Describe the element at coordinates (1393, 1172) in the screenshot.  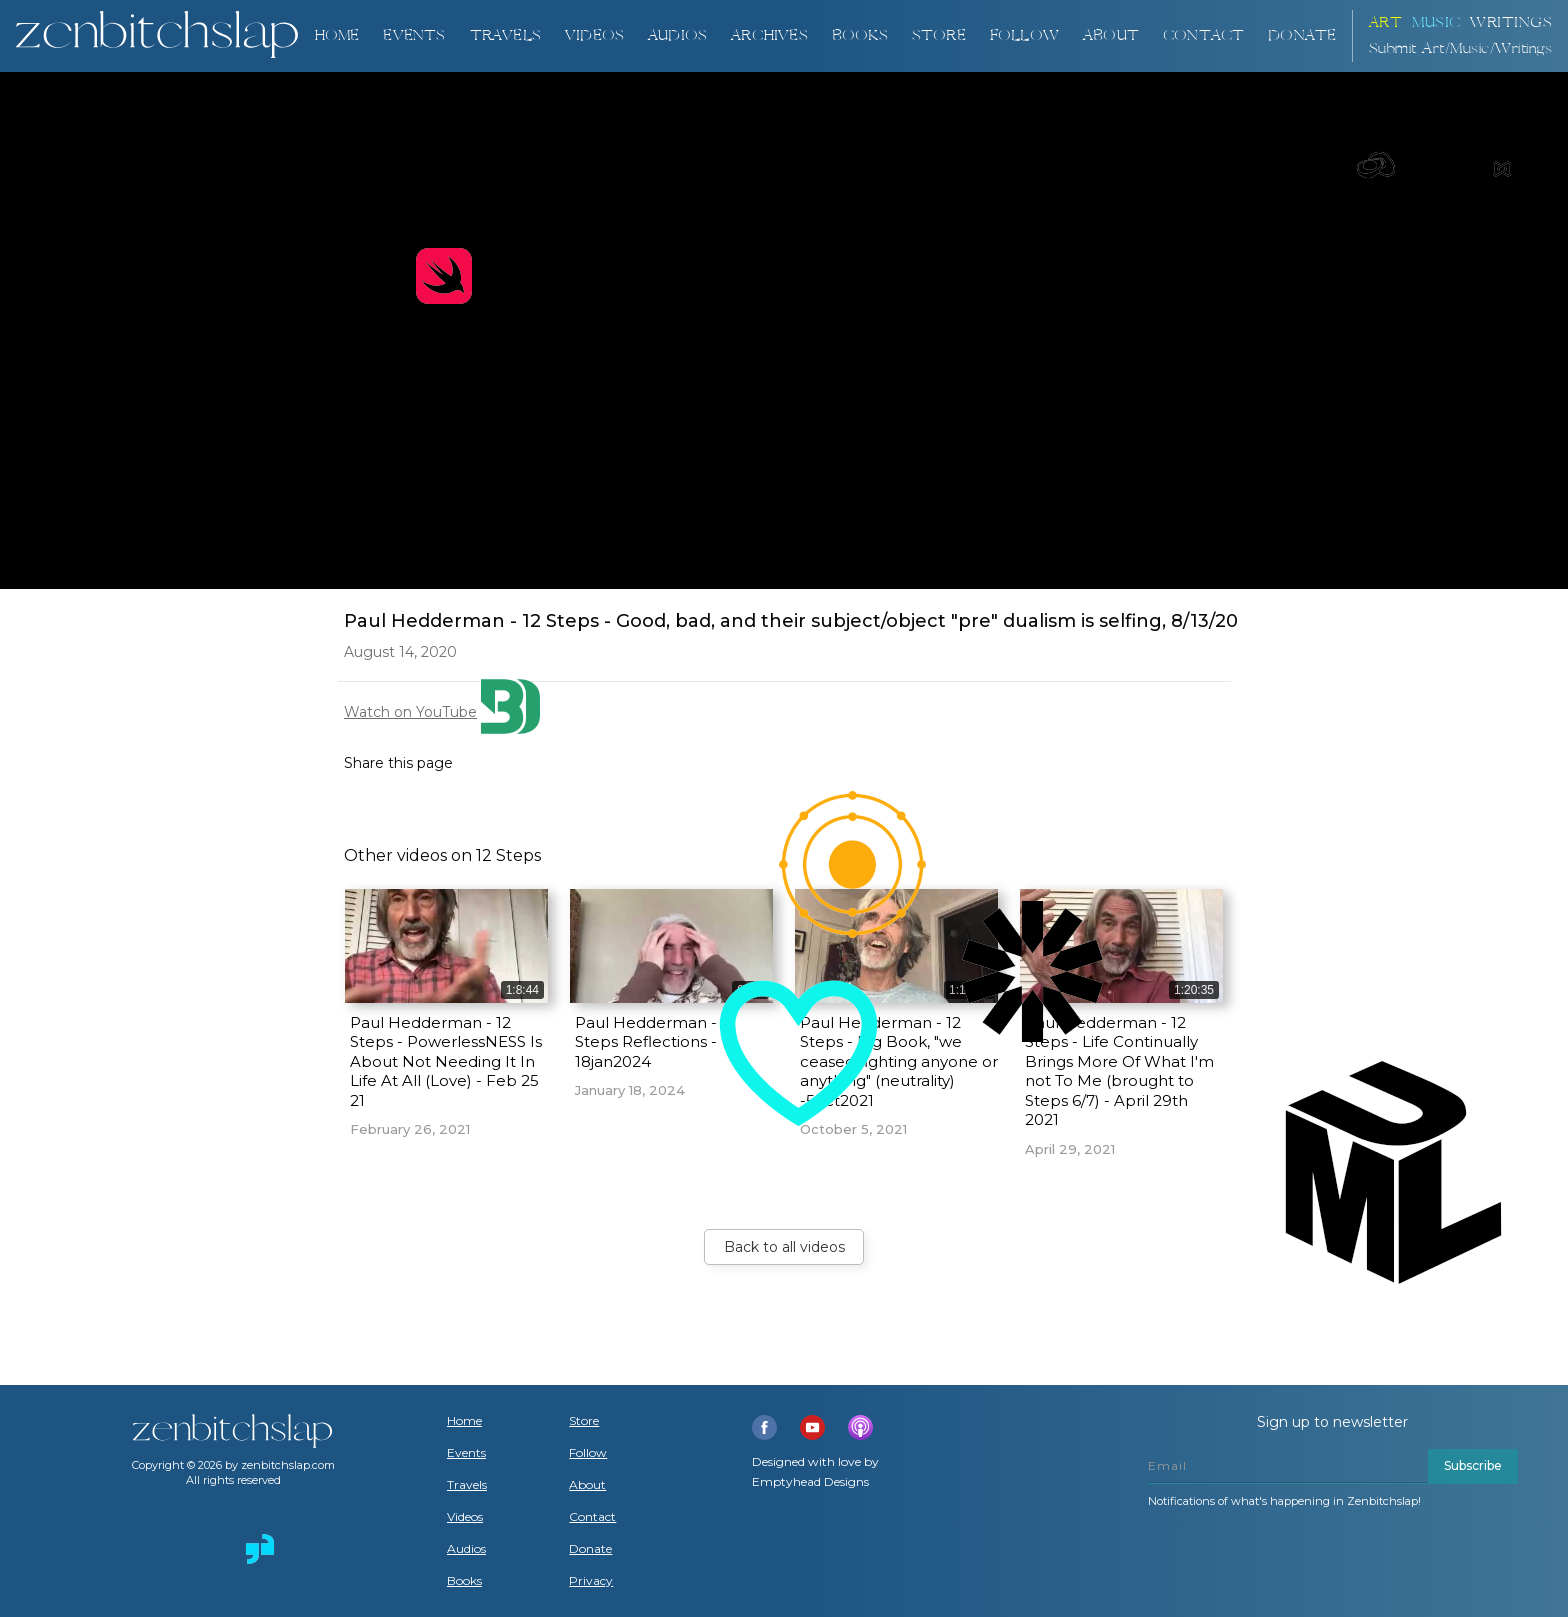
I see `indicates UML (Unified Modeling Language) diagram support` at that location.